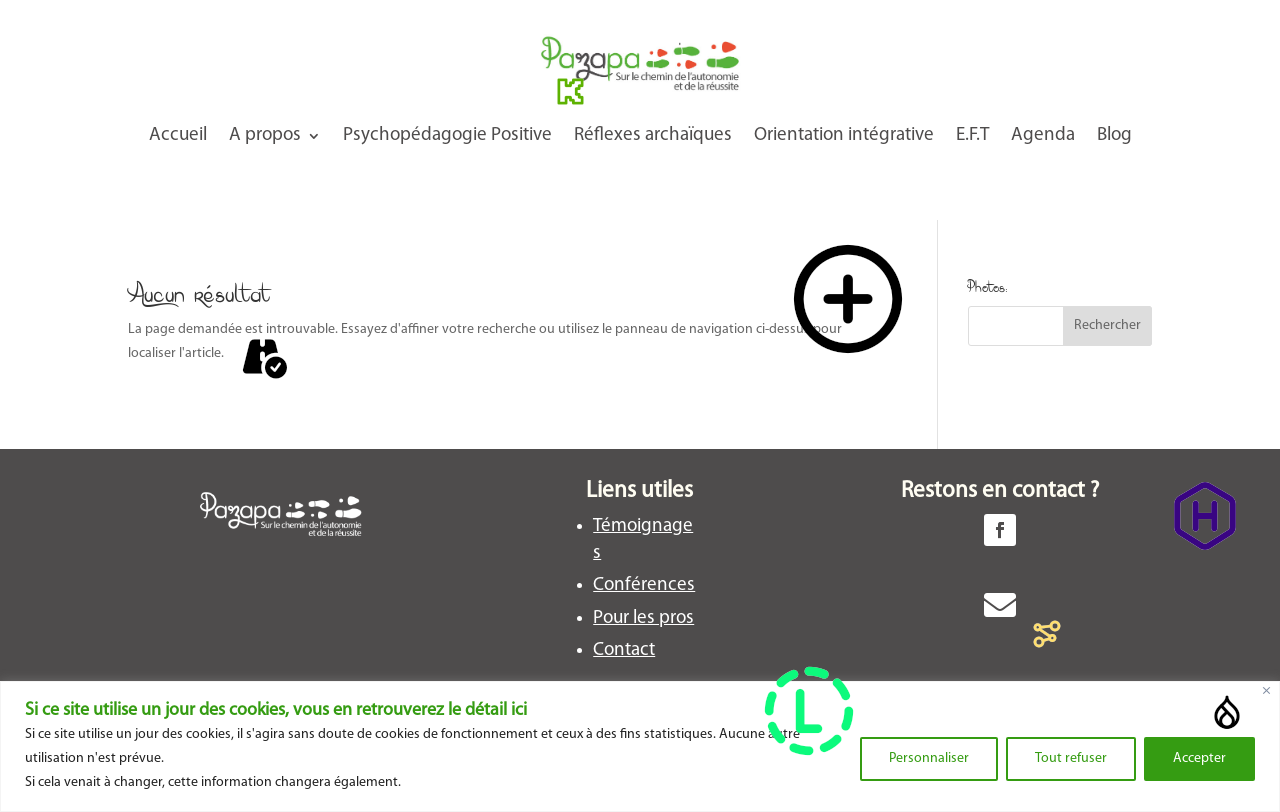 The width and height of the screenshot is (1280, 812). Describe the element at coordinates (1205, 516) in the screenshot. I see `open Hexo blogging framework` at that location.